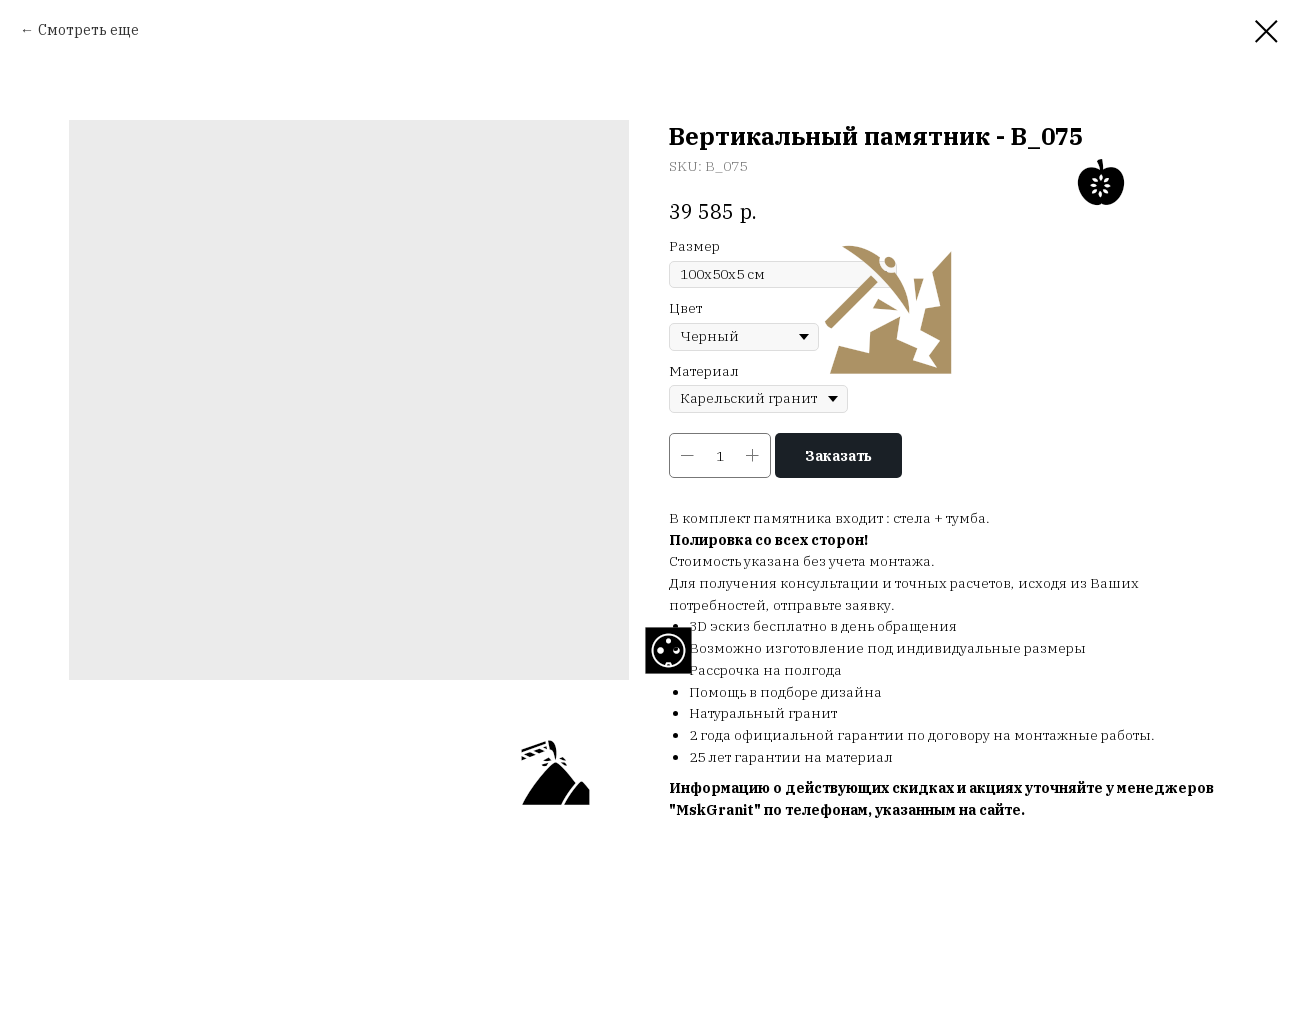 The height and width of the screenshot is (1012, 1298). I want to click on access mining or resource extraction features, so click(887, 310).